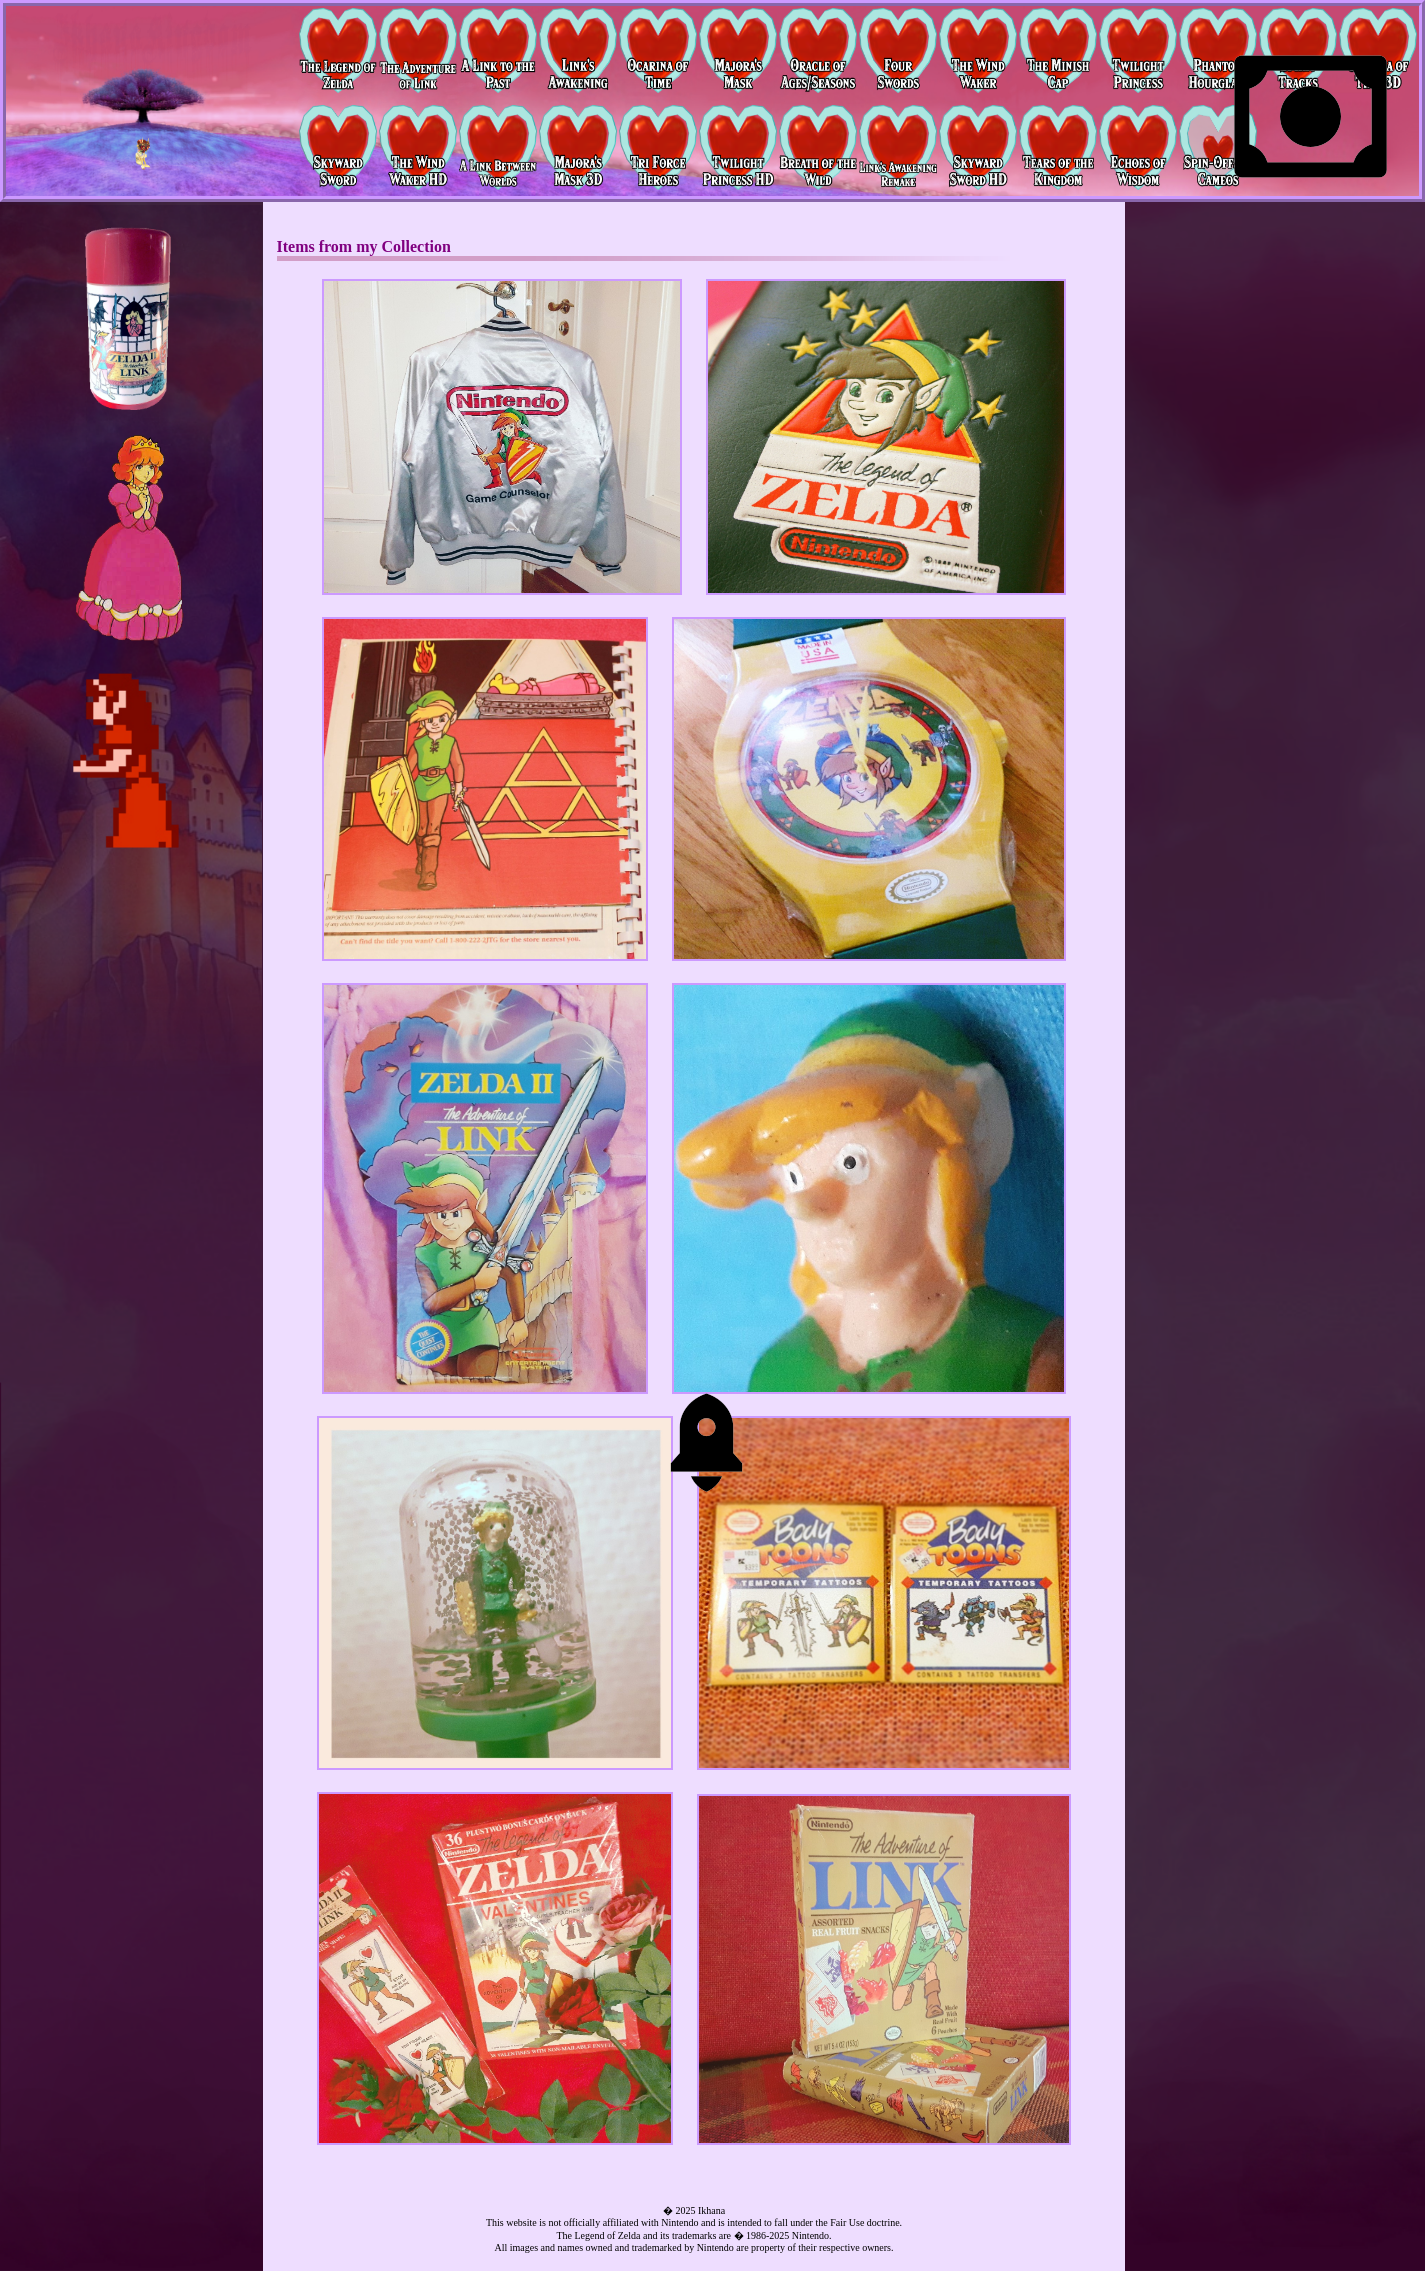  I want to click on view cash or currency balance, so click(1310, 116).